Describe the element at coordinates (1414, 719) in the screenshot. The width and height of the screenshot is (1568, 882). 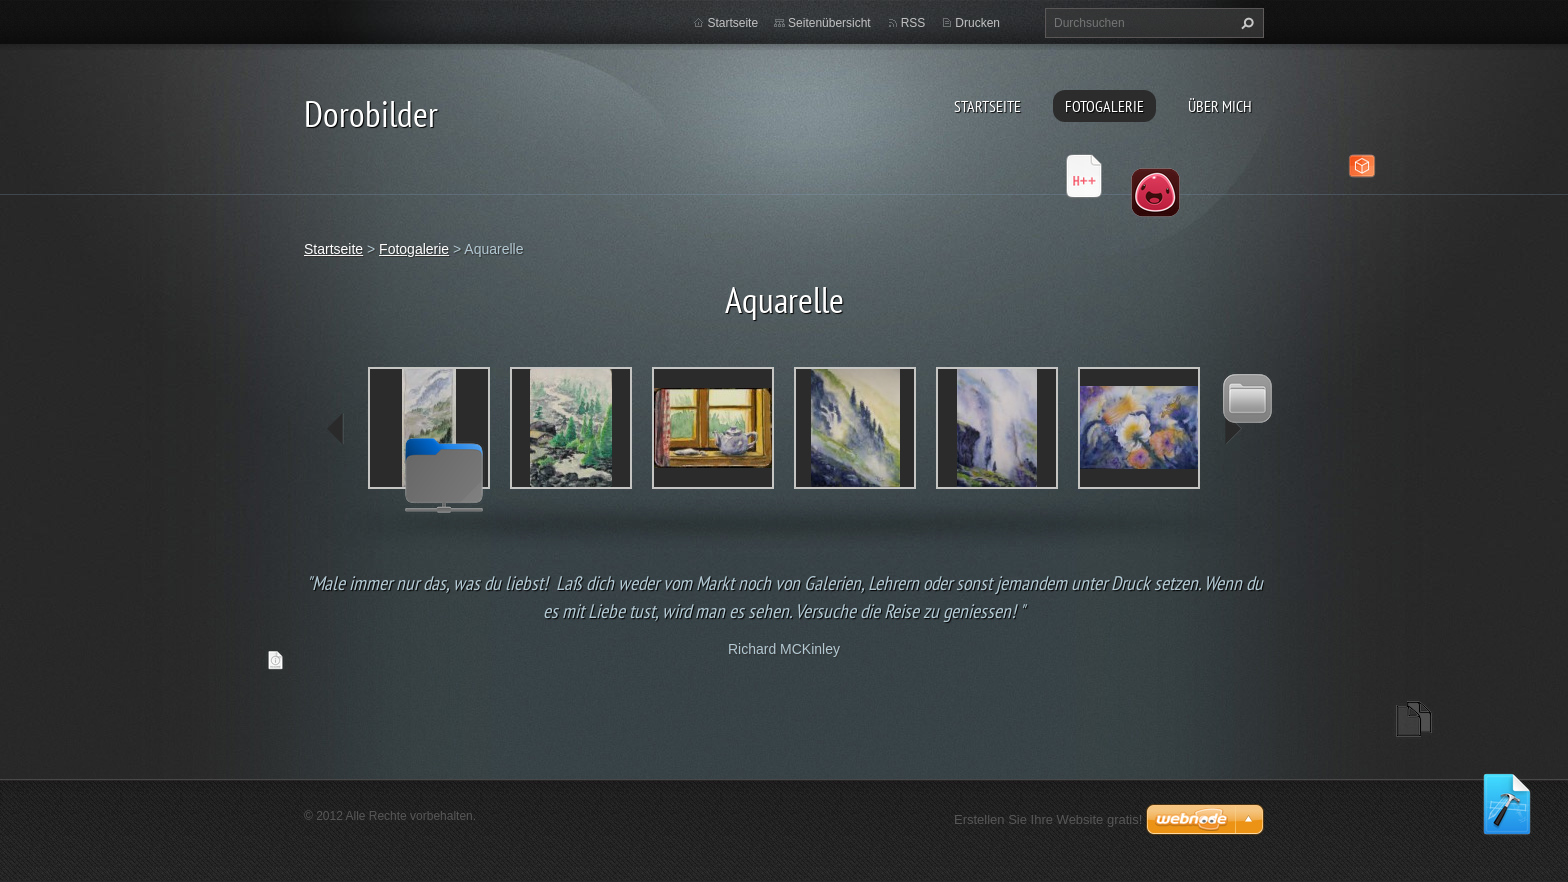
I see `access your documents folder in the sidebar` at that location.